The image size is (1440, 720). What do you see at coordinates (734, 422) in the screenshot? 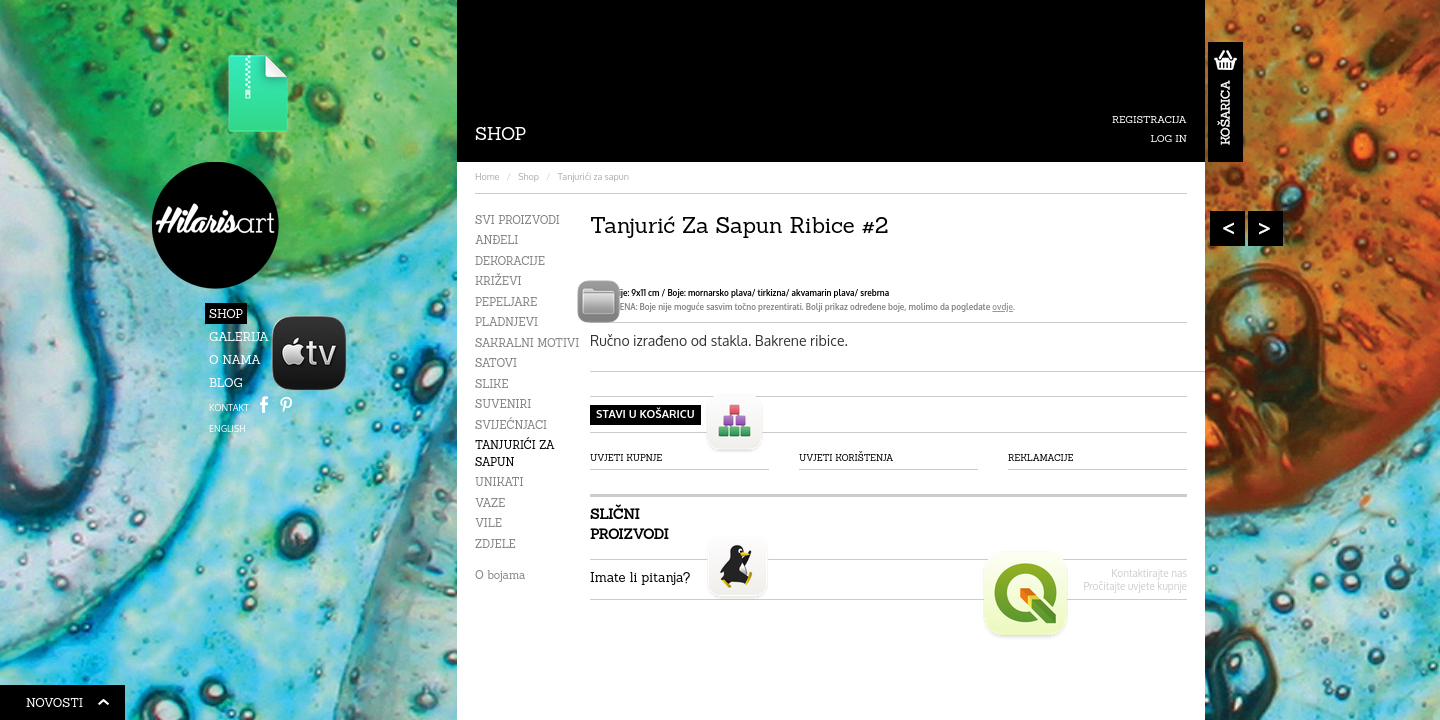
I see `open device hierarchy settings` at bounding box center [734, 422].